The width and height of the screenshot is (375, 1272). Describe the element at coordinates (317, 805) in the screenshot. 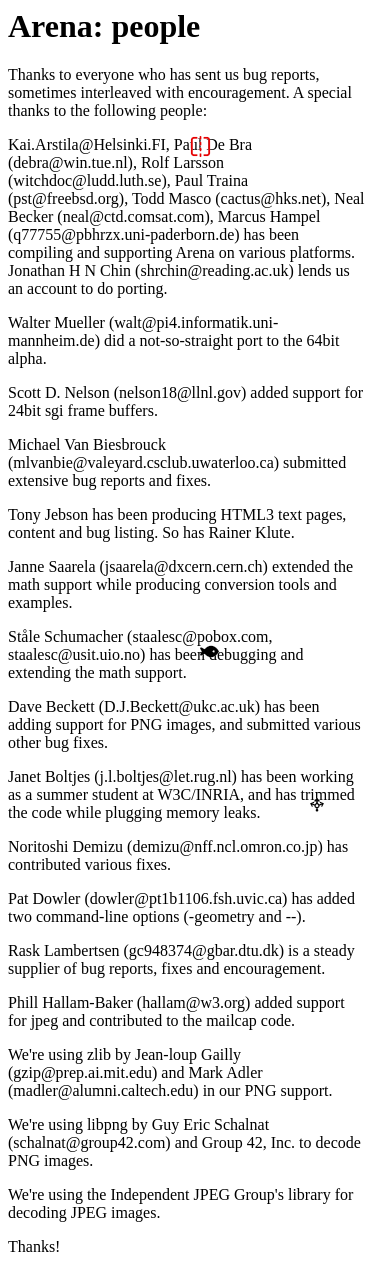

I see `configure load balancer settings` at that location.